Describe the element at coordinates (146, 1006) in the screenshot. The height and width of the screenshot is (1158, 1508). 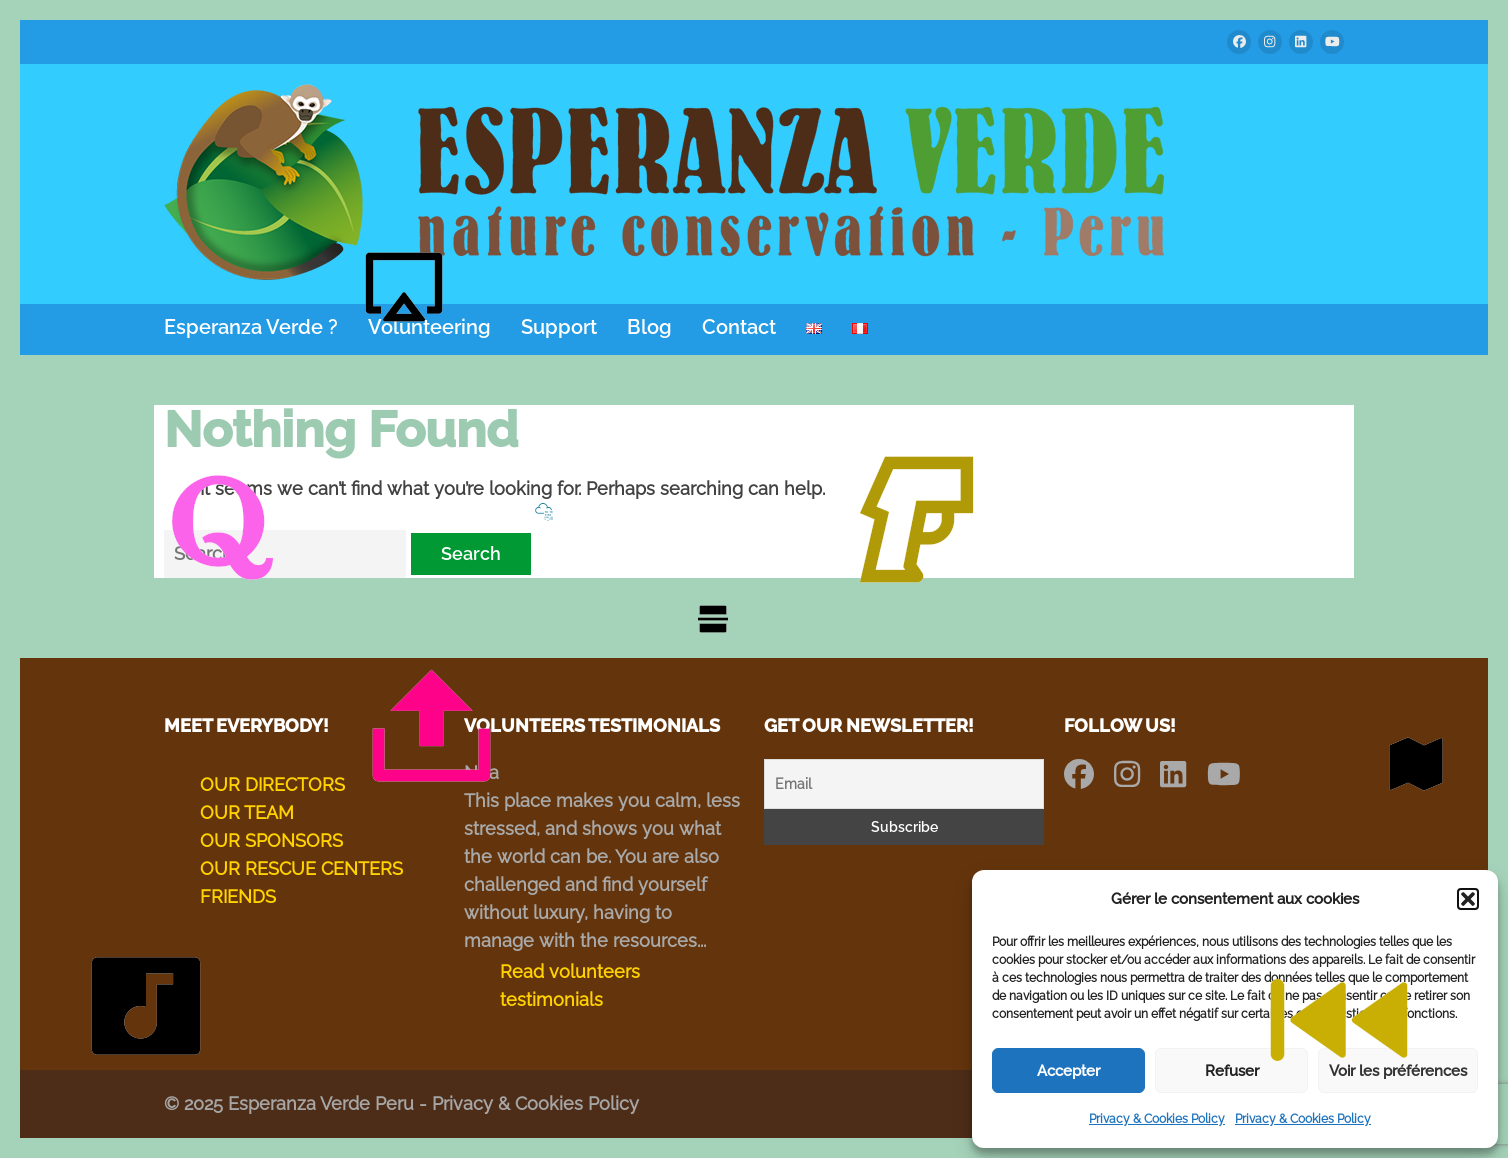
I see `play or access music files` at that location.